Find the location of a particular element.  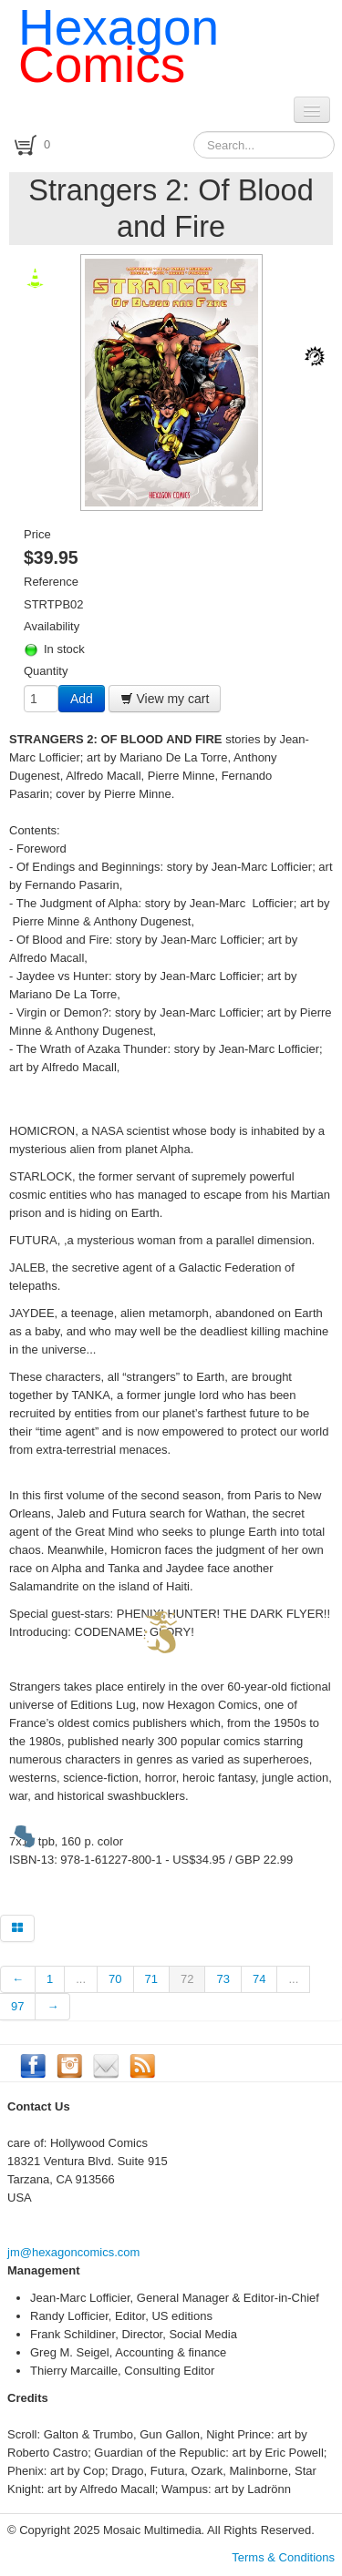

select Paraguay as your country or region is located at coordinates (25, 1836).